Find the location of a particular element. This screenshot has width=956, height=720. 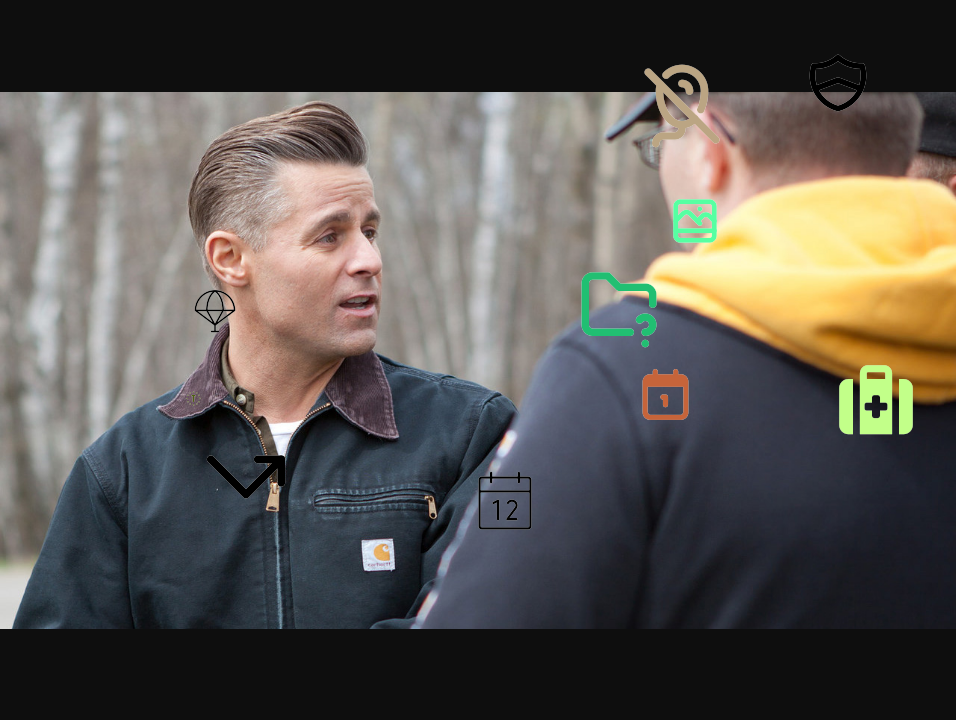

view calendar or schedule is located at coordinates (665, 394).